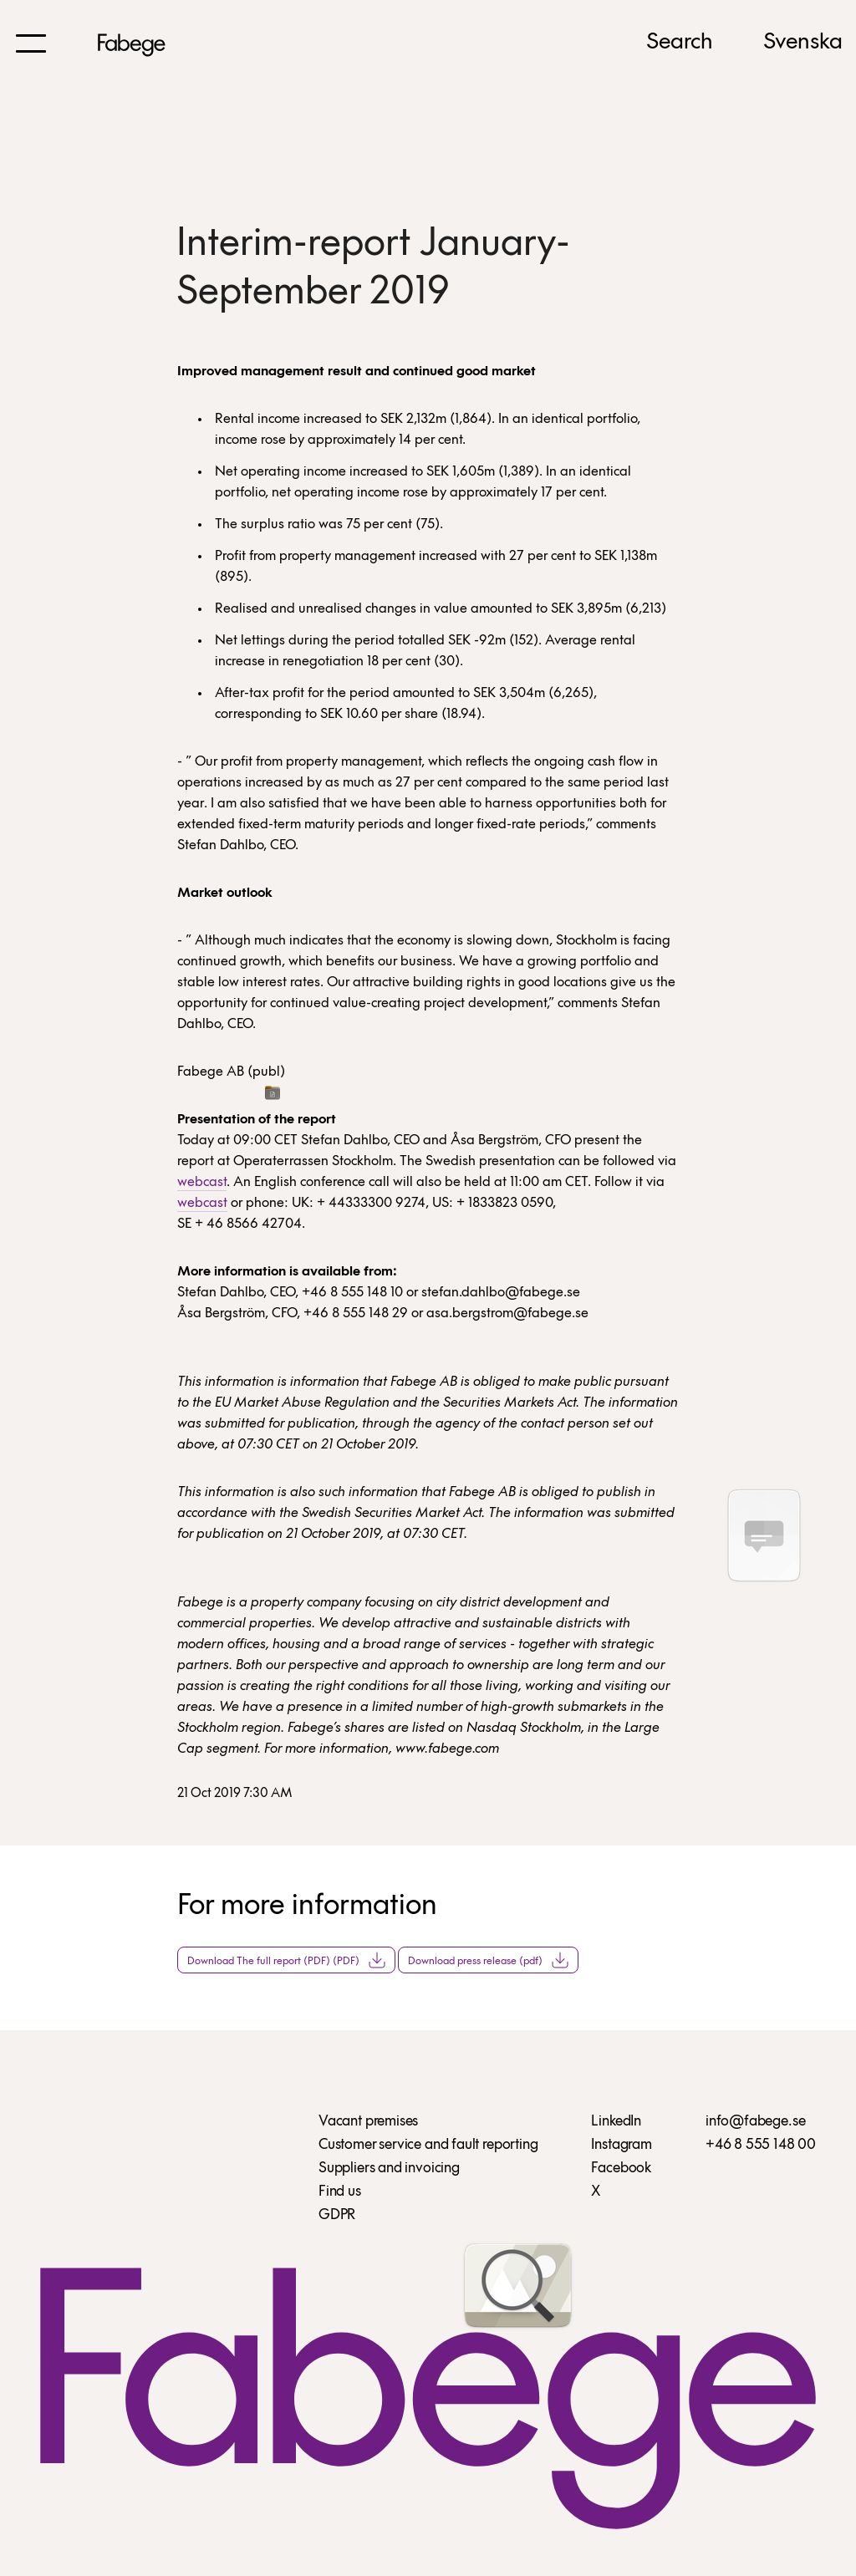 The image size is (856, 2576). Describe the element at coordinates (517, 2285) in the screenshot. I see `open the photo viewer application` at that location.